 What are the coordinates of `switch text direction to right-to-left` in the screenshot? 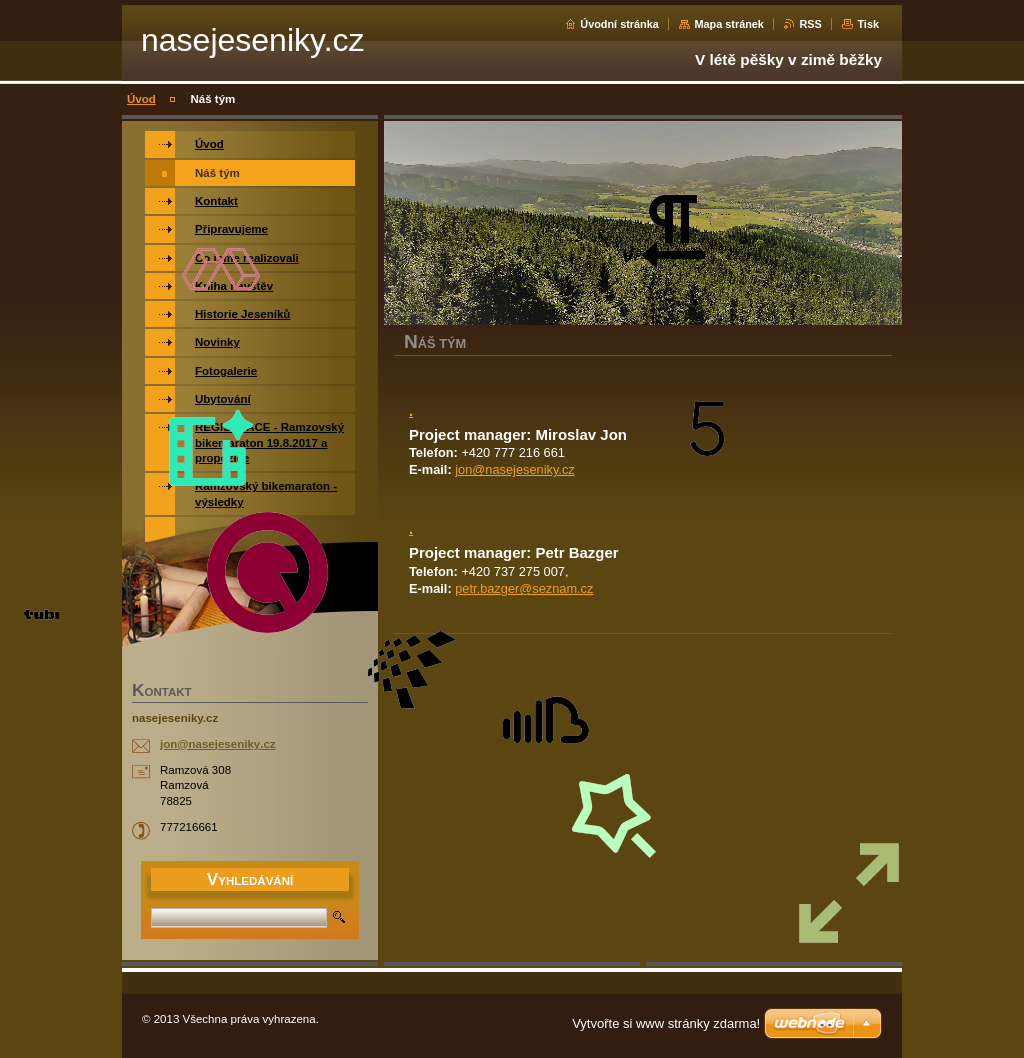 It's located at (677, 231).